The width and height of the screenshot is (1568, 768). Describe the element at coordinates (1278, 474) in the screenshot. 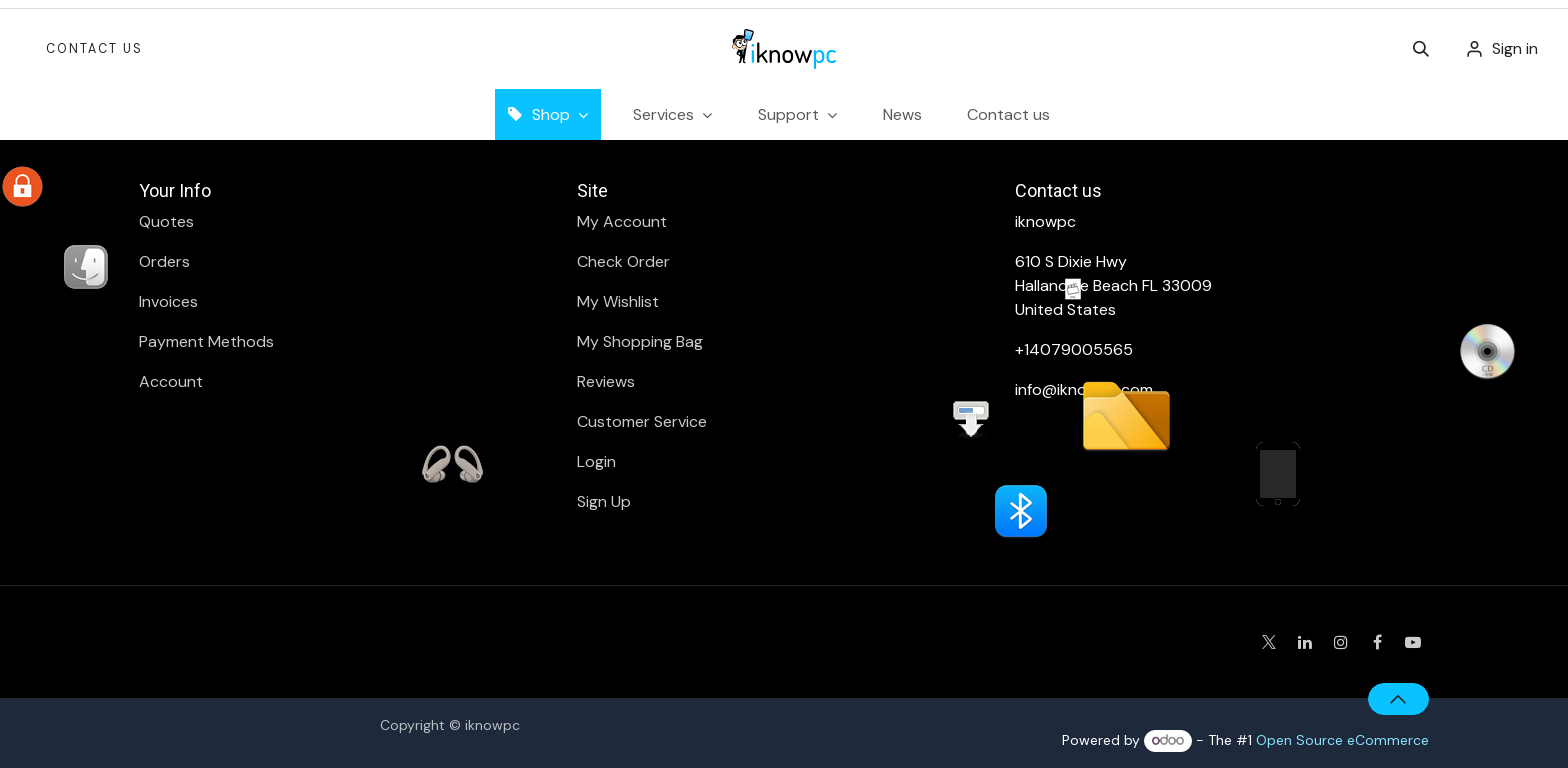

I see `view connected iPad Air device` at that location.